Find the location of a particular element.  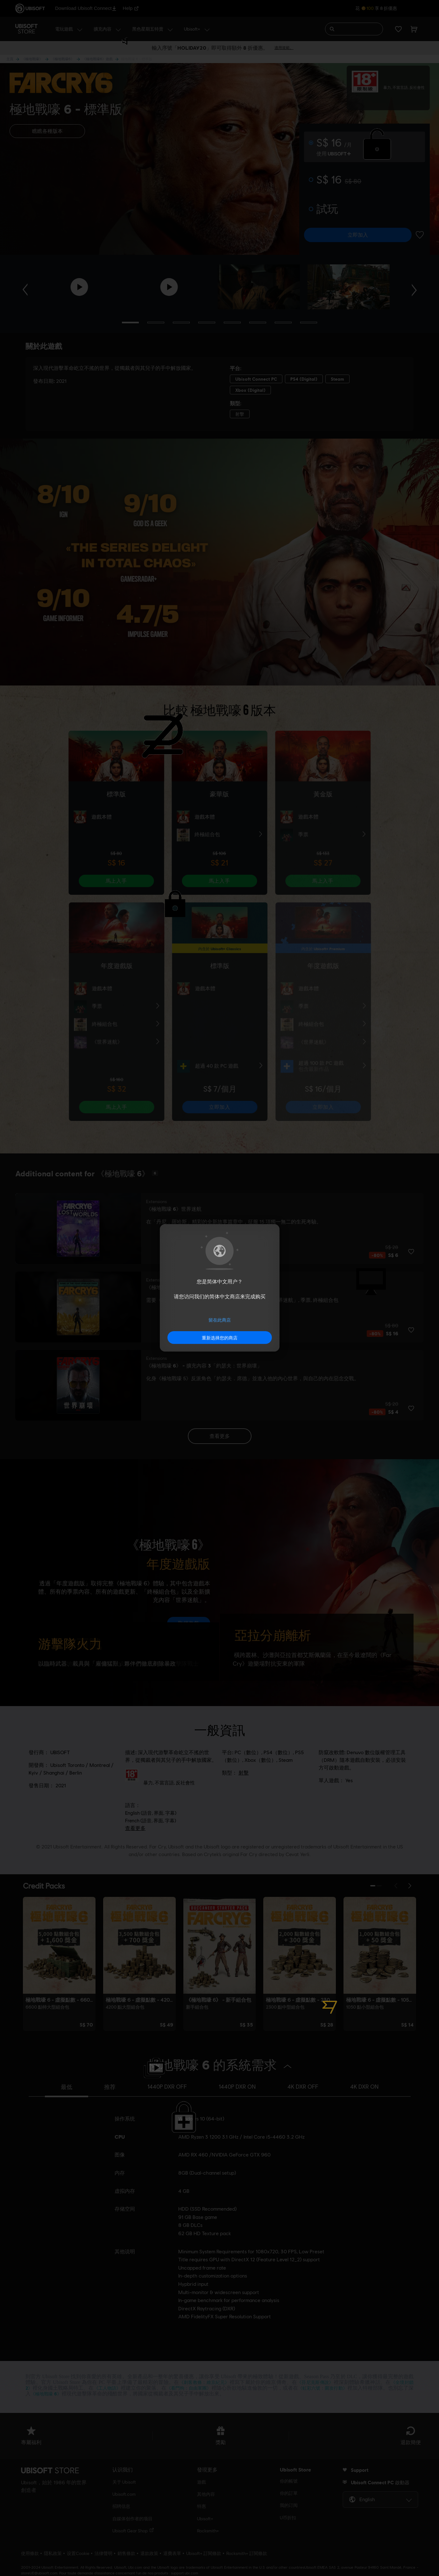

view on desktop display is located at coordinates (371, 1281).